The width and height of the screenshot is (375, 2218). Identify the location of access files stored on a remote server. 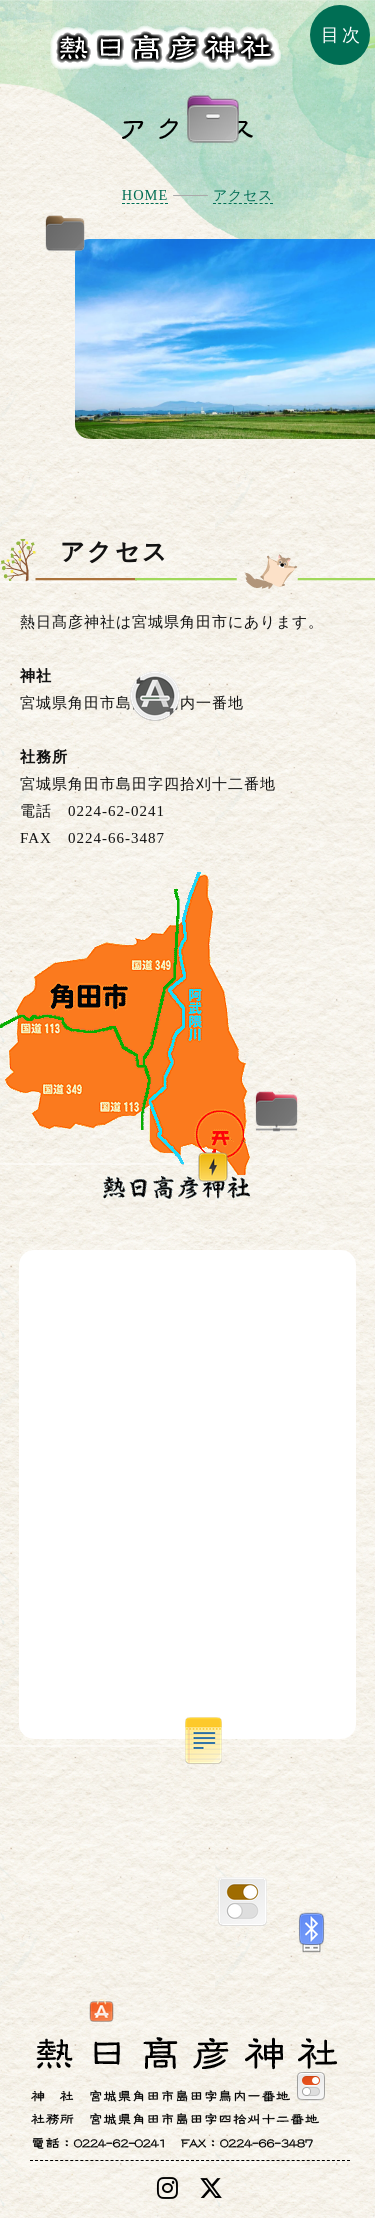
(276, 1110).